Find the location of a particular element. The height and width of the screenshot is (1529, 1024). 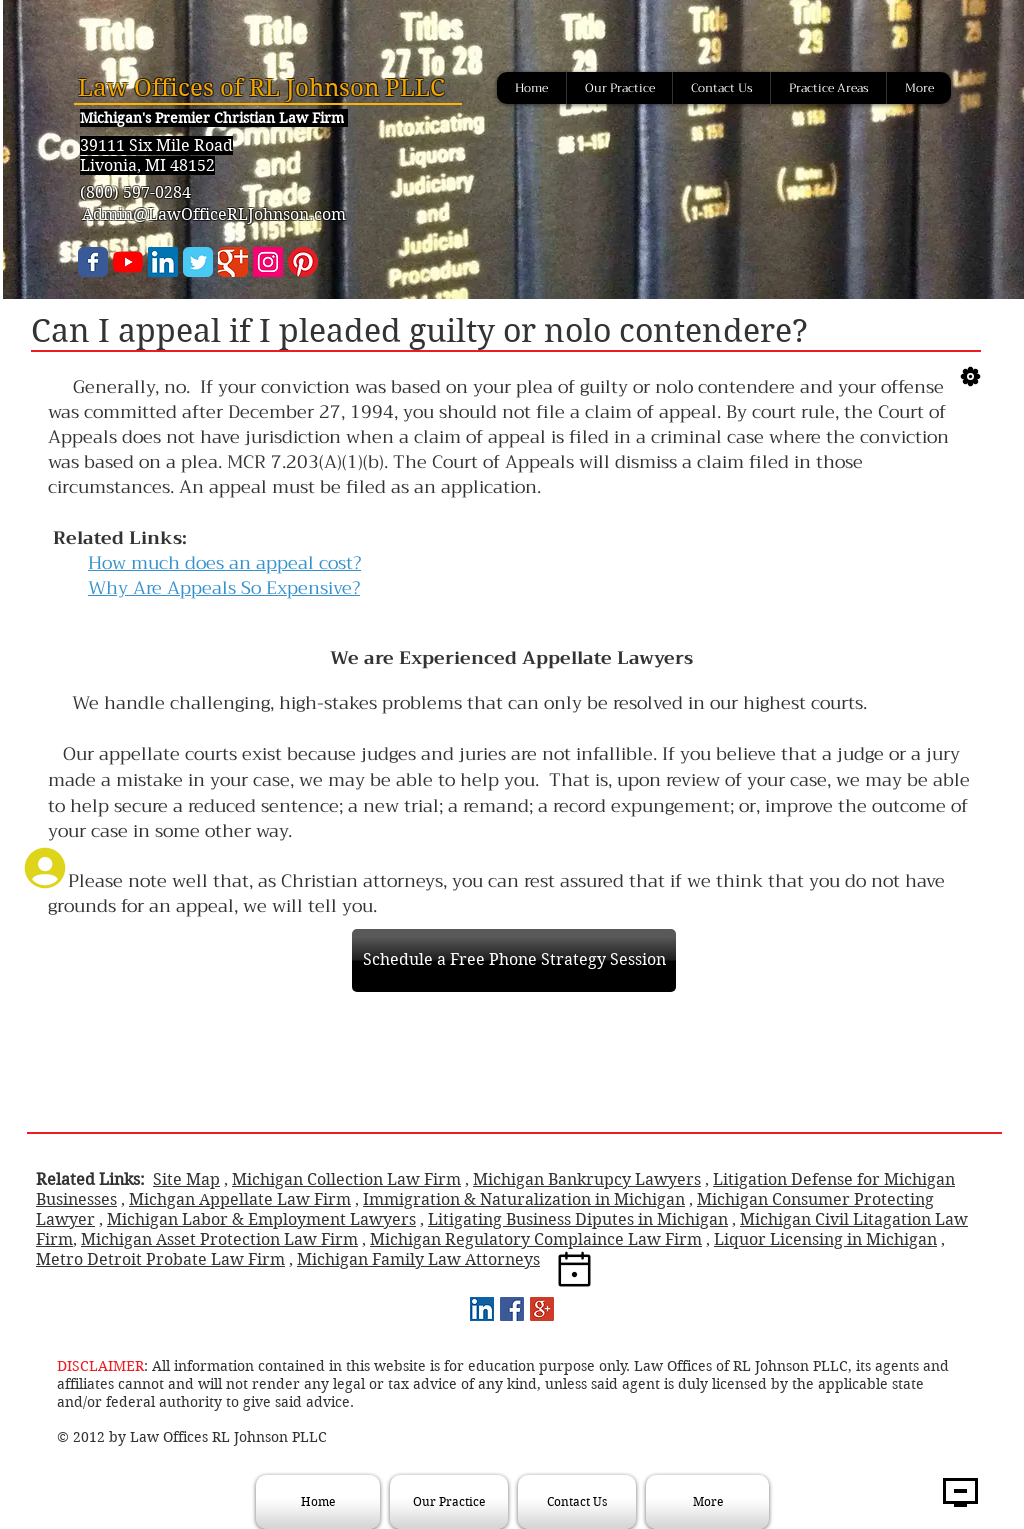

remove item from media queue is located at coordinates (960, 1492).